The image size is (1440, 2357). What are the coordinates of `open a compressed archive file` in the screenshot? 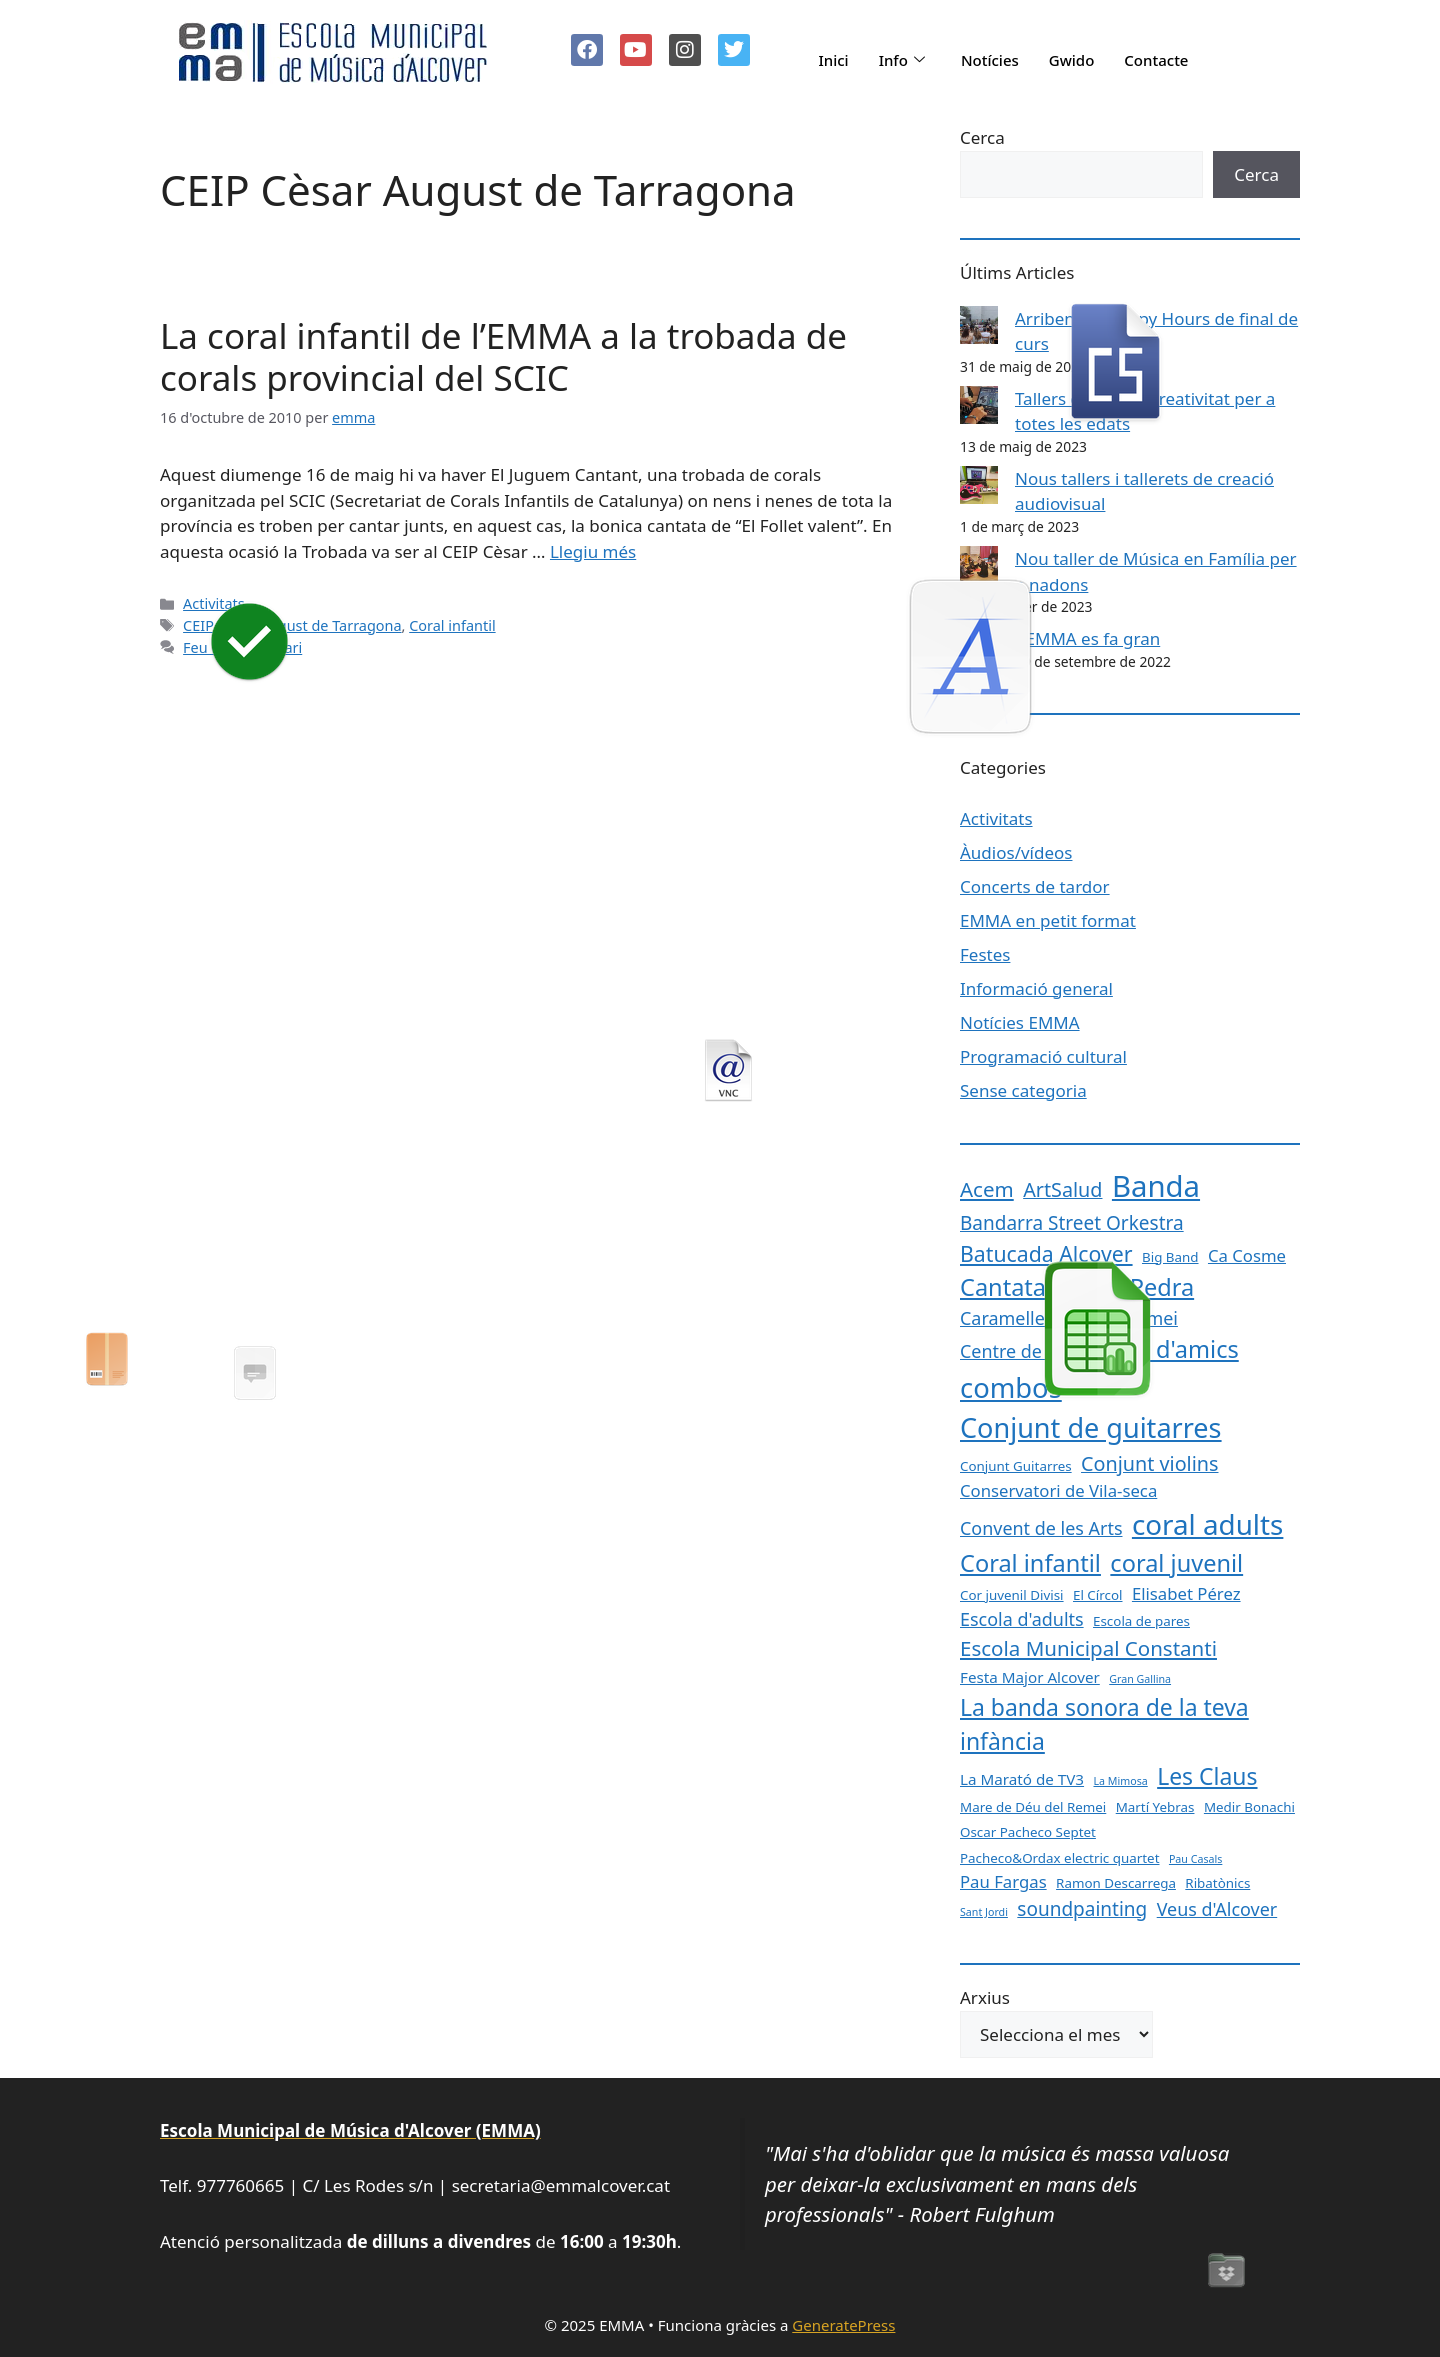 It's located at (107, 1359).